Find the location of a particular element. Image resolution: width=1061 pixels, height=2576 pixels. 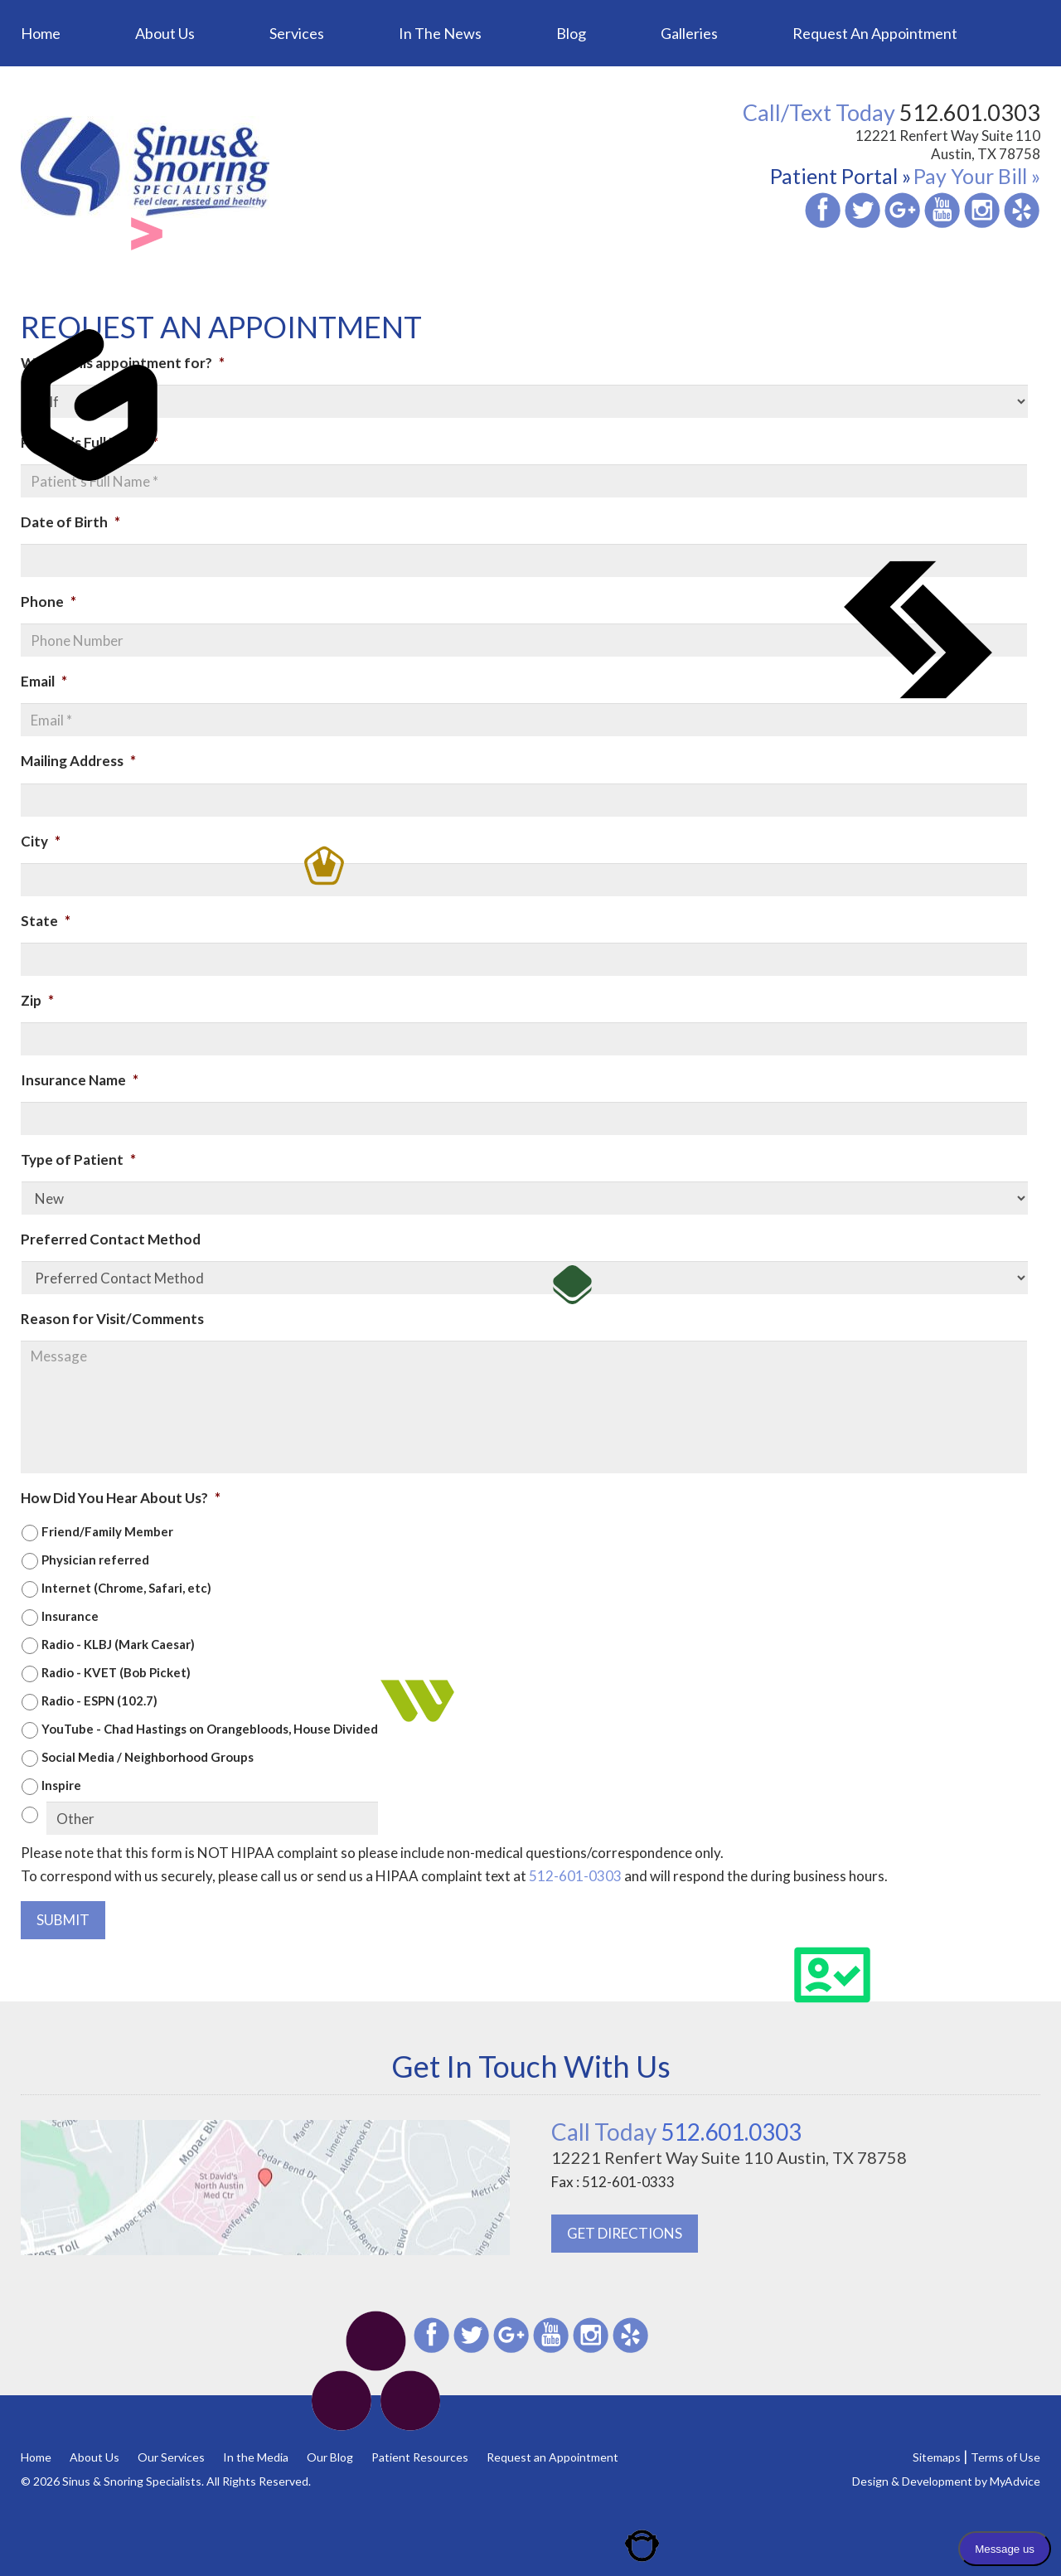

sfml framework or library branding is located at coordinates (324, 866).